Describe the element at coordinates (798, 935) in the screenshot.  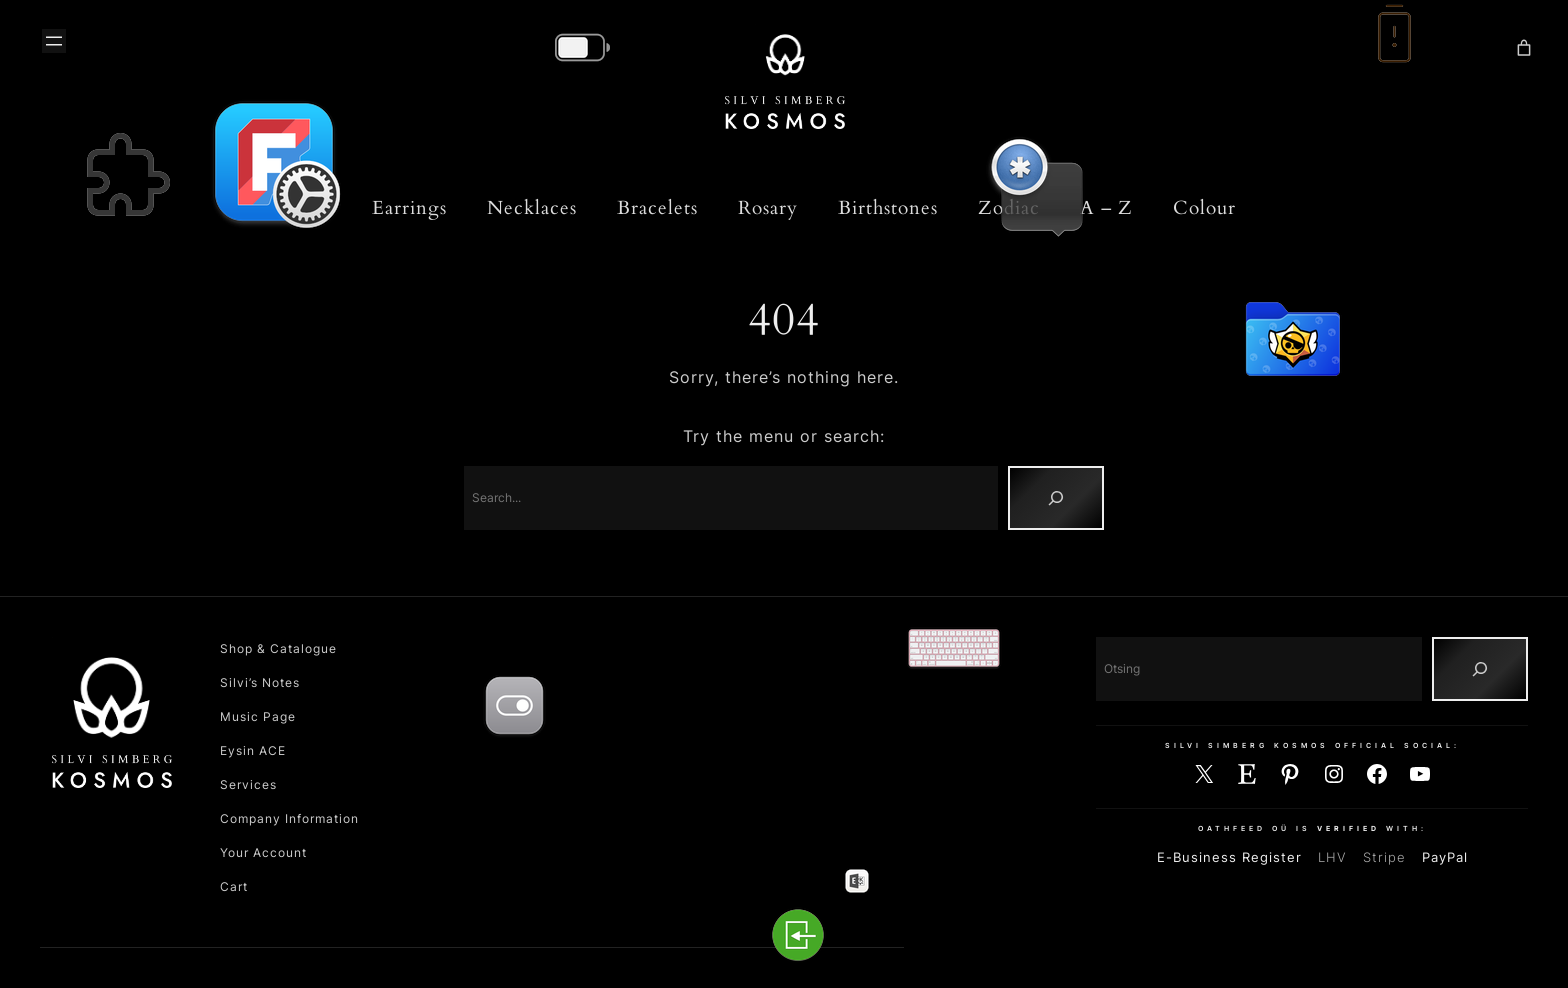
I see `log out of your account` at that location.